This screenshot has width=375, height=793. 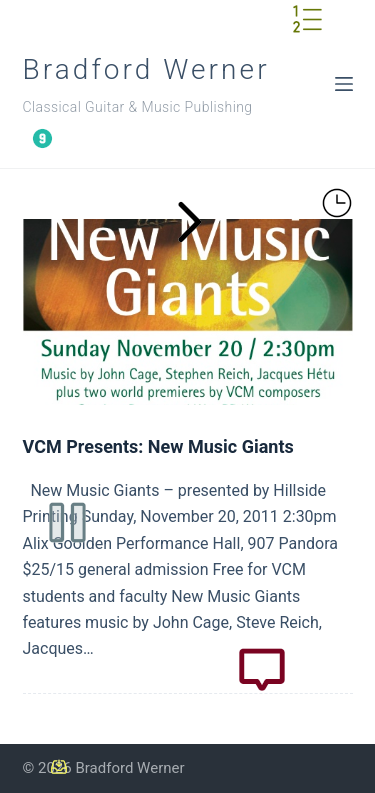 I want to click on pause media playback, so click(x=67, y=522).